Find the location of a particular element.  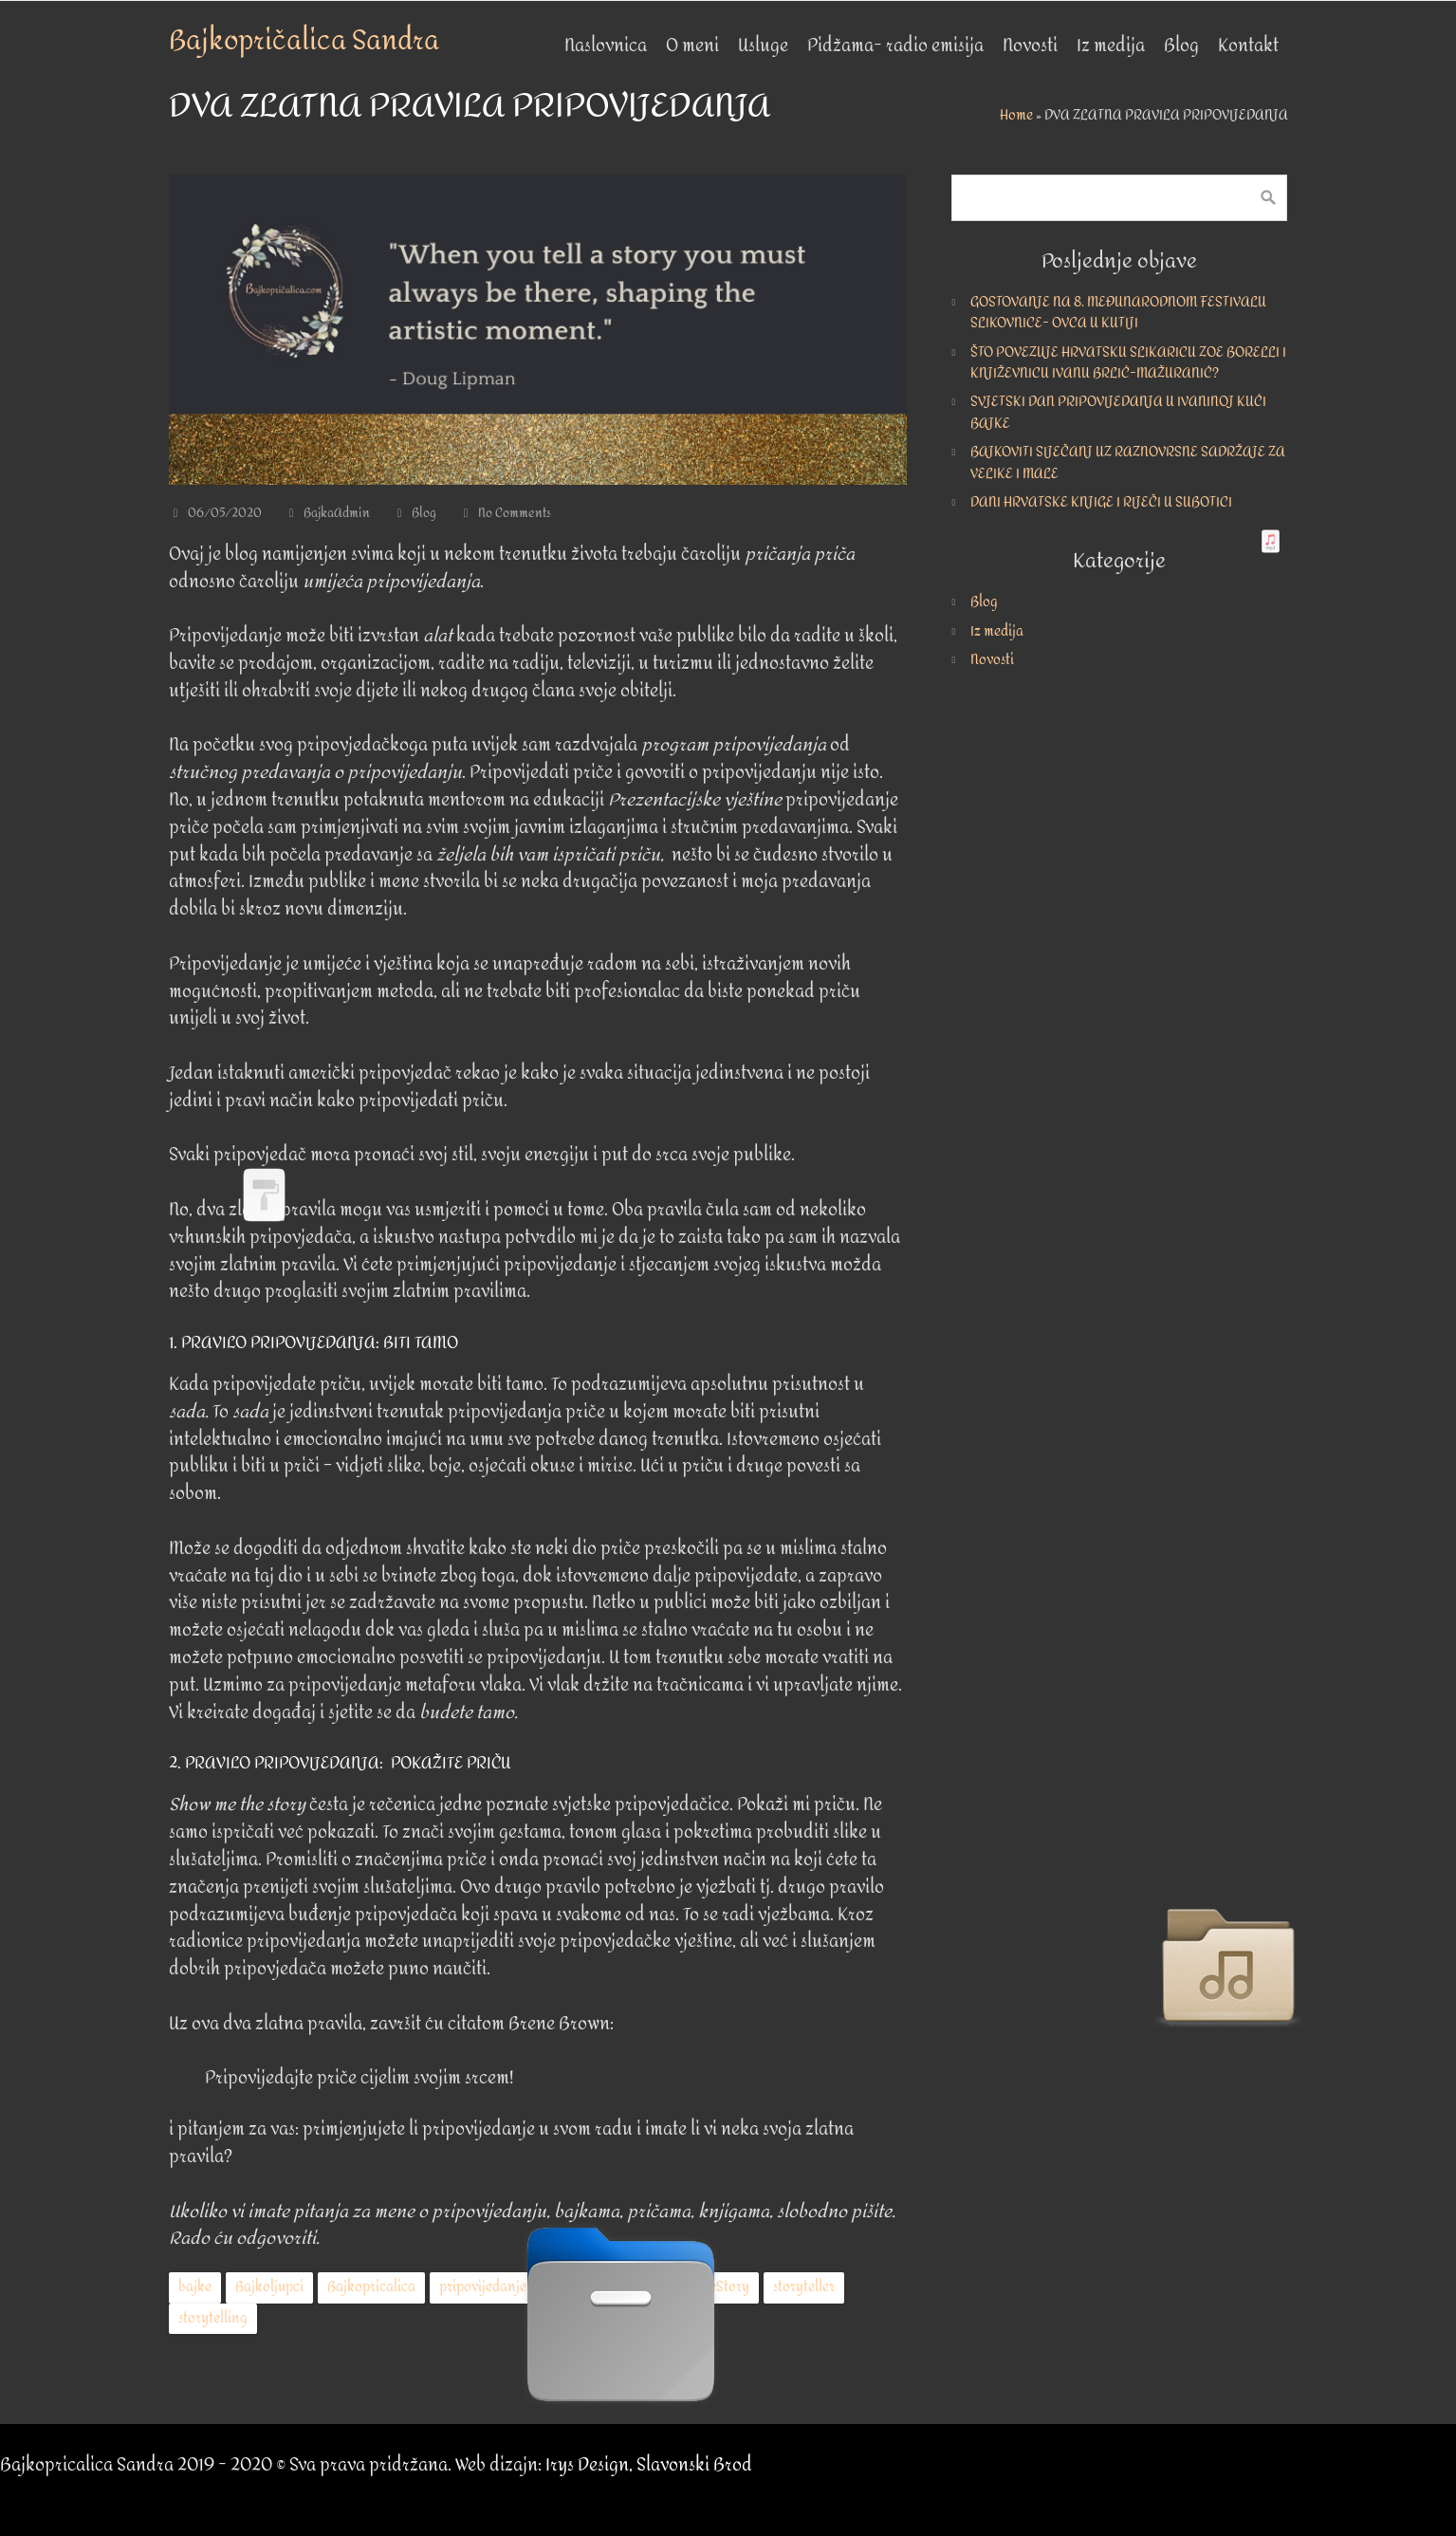

a theme or appearance customization file is located at coordinates (264, 1194).